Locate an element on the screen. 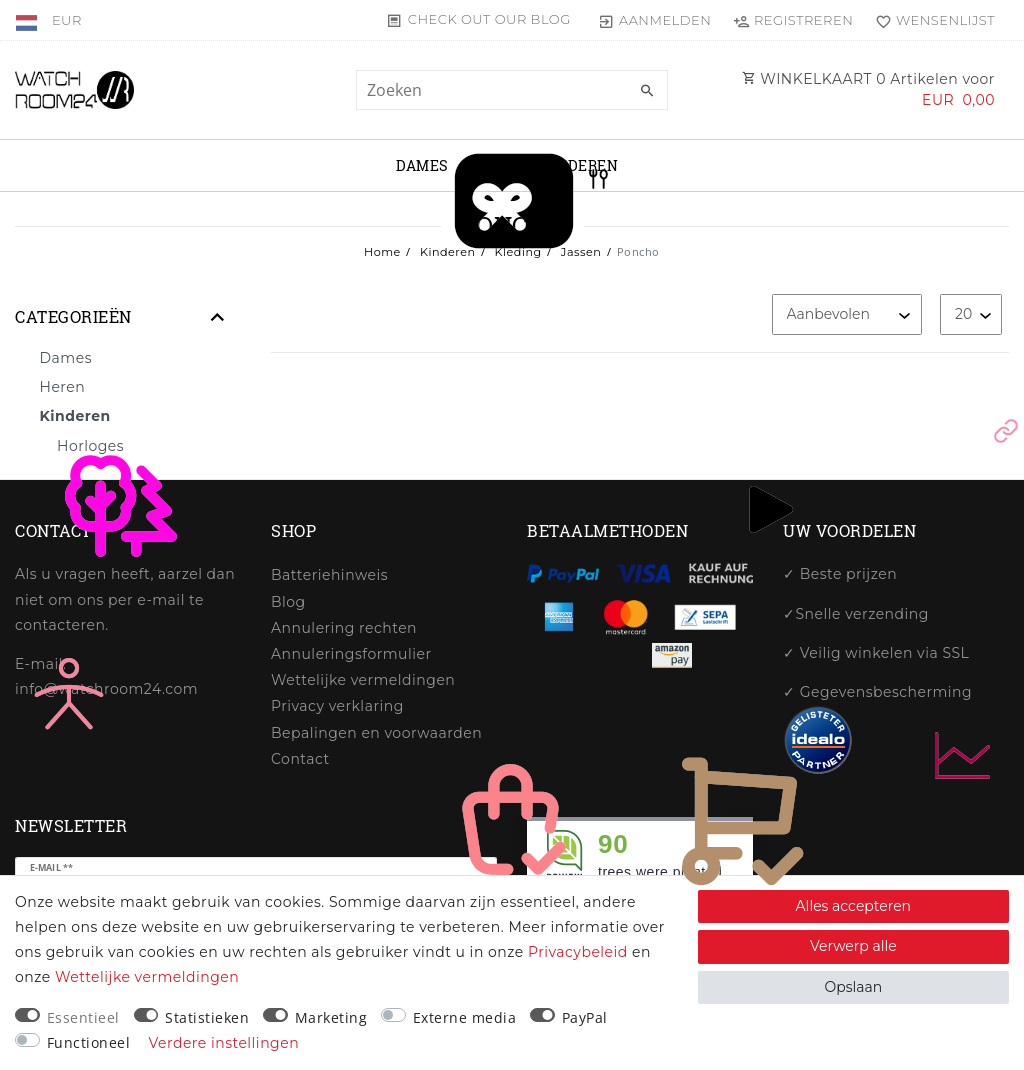 Image resolution: width=1024 pixels, height=1070 pixels. view user profile is located at coordinates (69, 695).